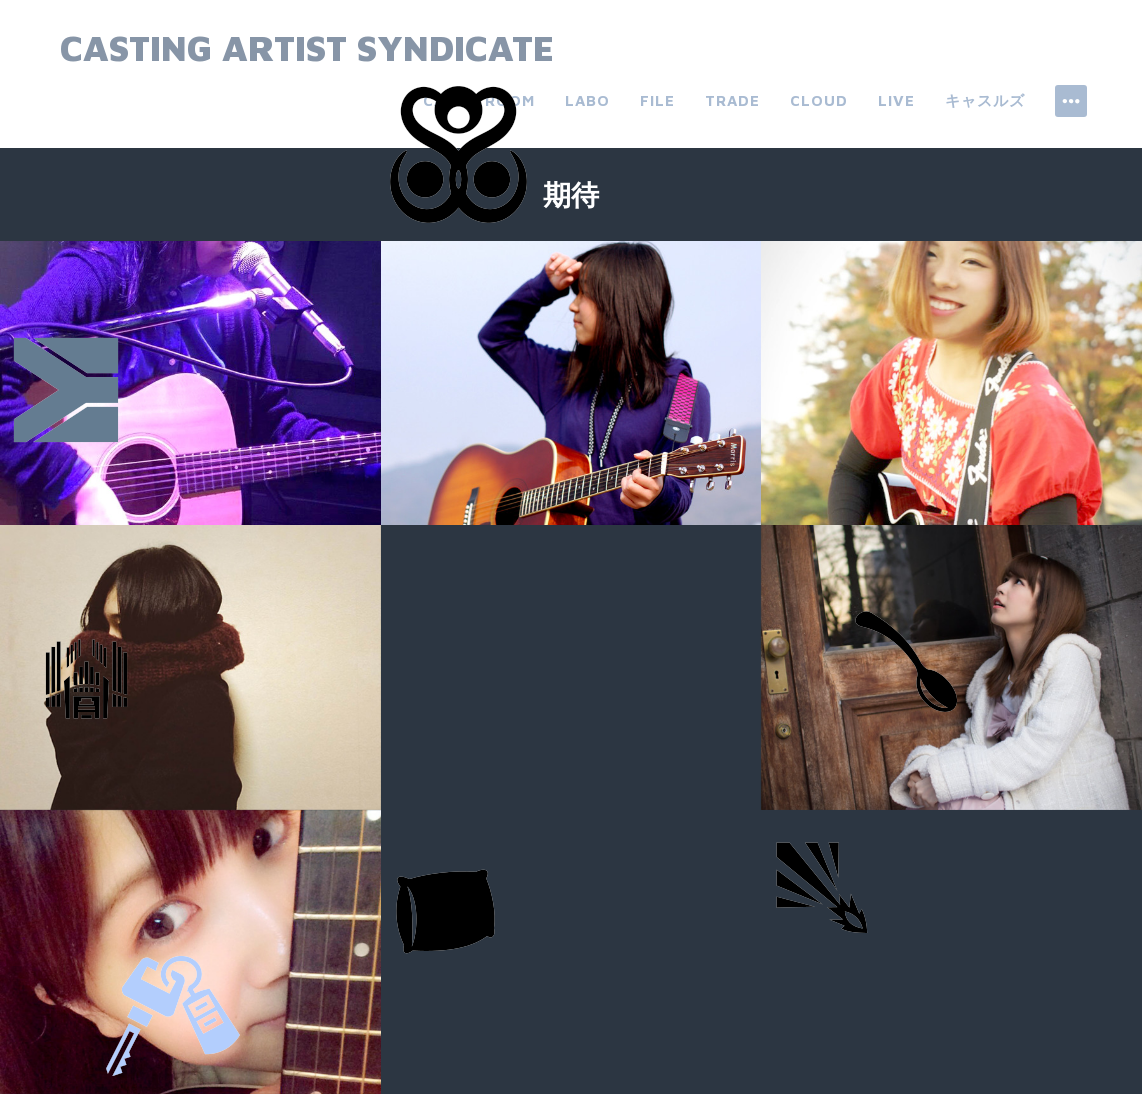 The width and height of the screenshot is (1142, 1094). Describe the element at coordinates (173, 1016) in the screenshot. I see `access vehicle or car-related features` at that location.